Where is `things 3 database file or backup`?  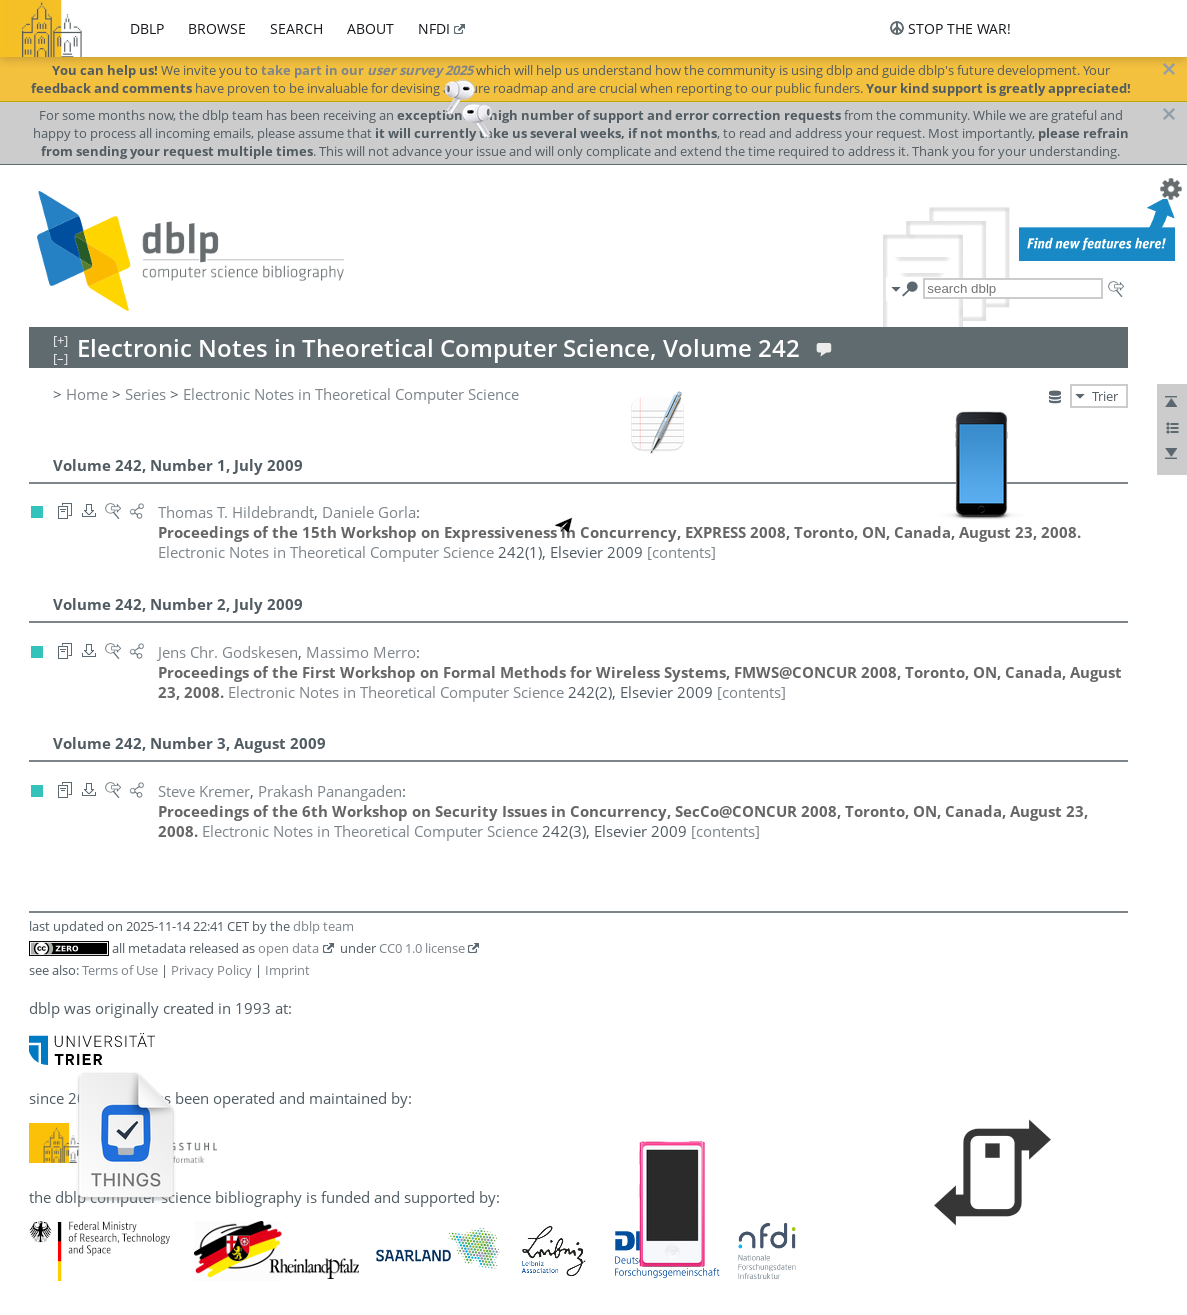
things 3 database file or backup is located at coordinates (126, 1135).